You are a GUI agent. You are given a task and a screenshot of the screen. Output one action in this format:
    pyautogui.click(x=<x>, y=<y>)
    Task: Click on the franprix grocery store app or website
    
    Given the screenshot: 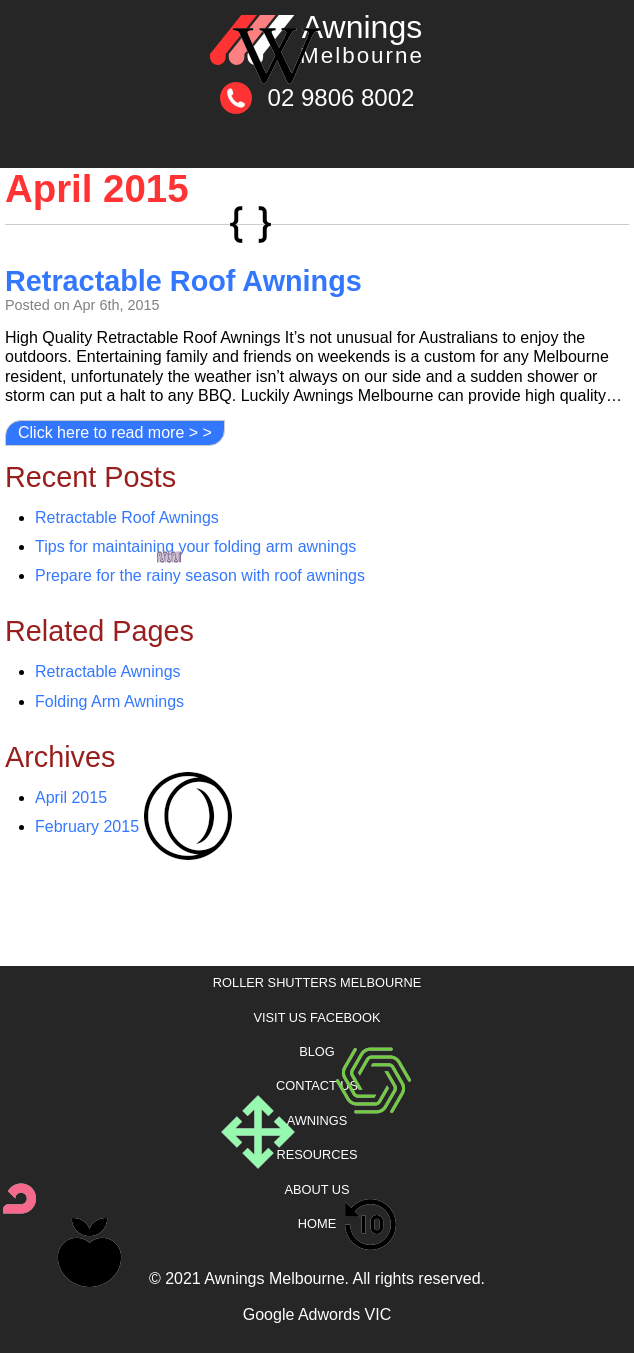 What is the action you would take?
    pyautogui.click(x=89, y=1252)
    